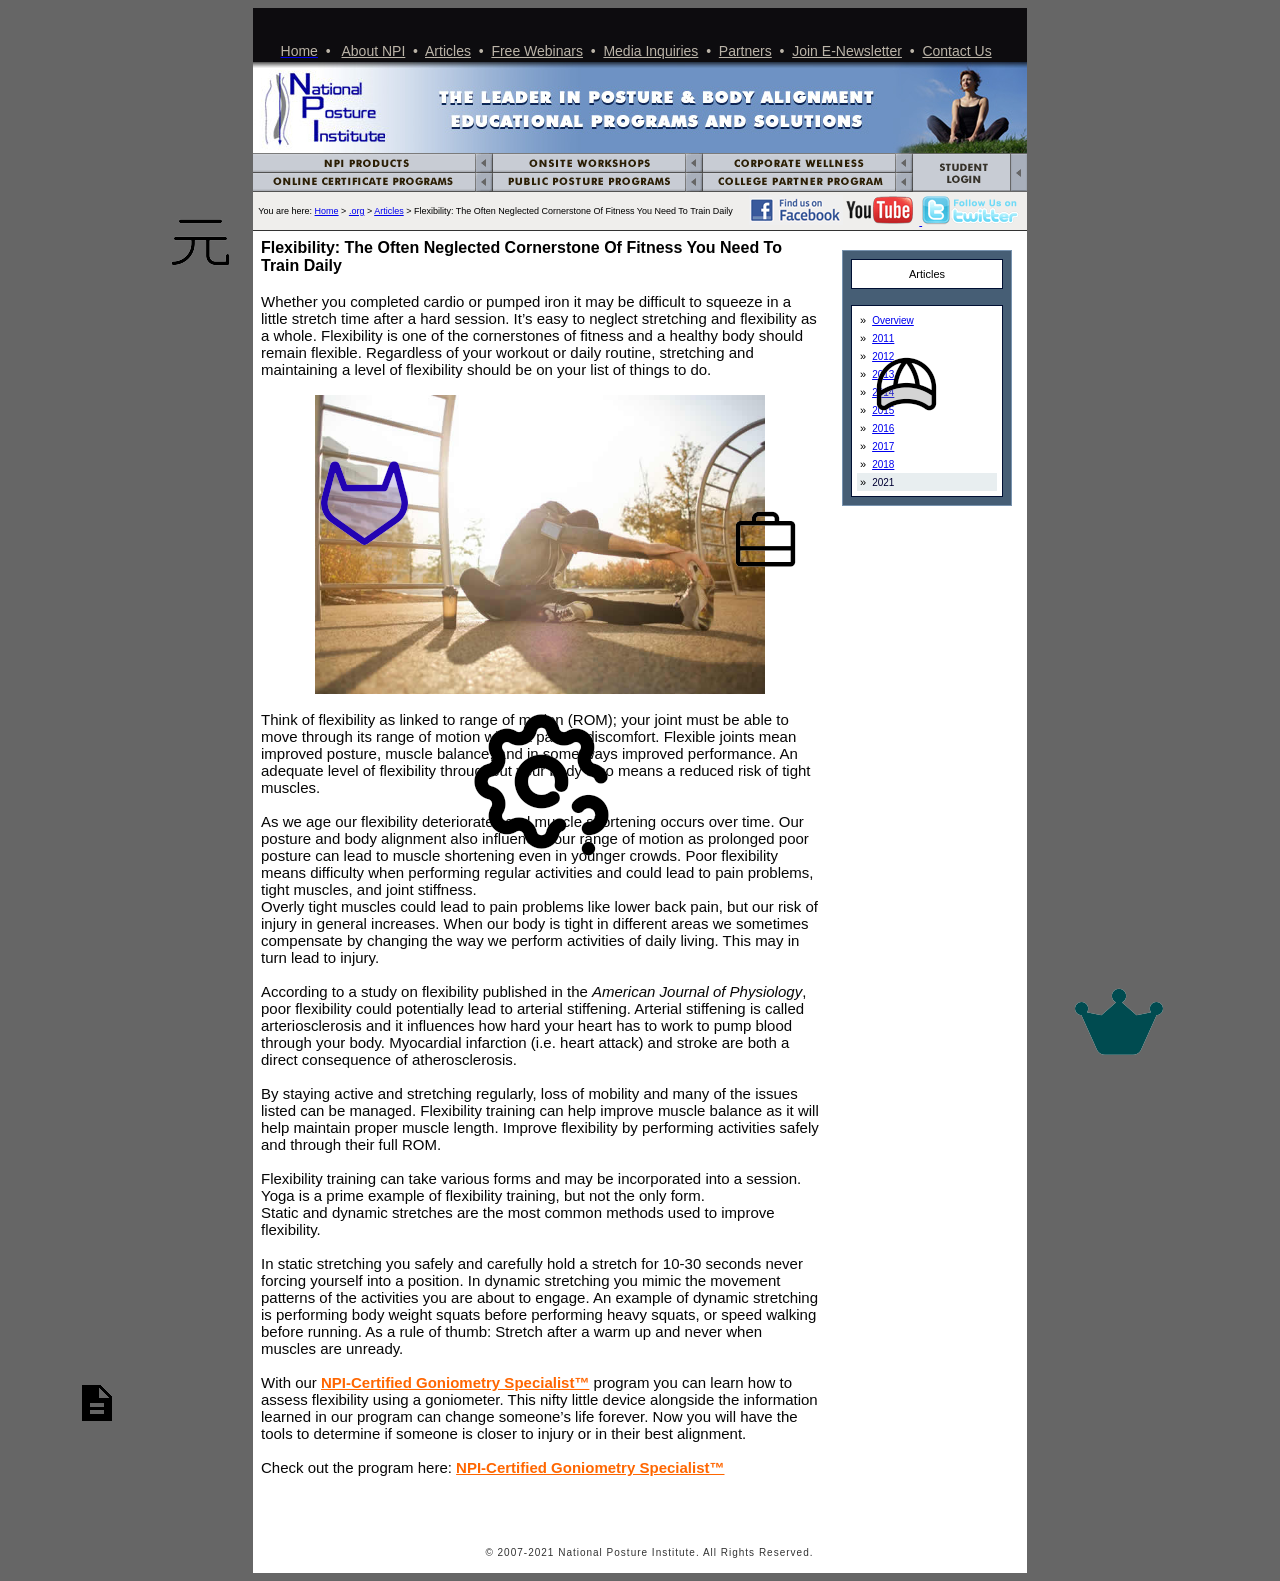  What do you see at coordinates (1119, 1024) in the screenshot?
I see `web awesome brand icon` at bounding box center [1119, 1024].